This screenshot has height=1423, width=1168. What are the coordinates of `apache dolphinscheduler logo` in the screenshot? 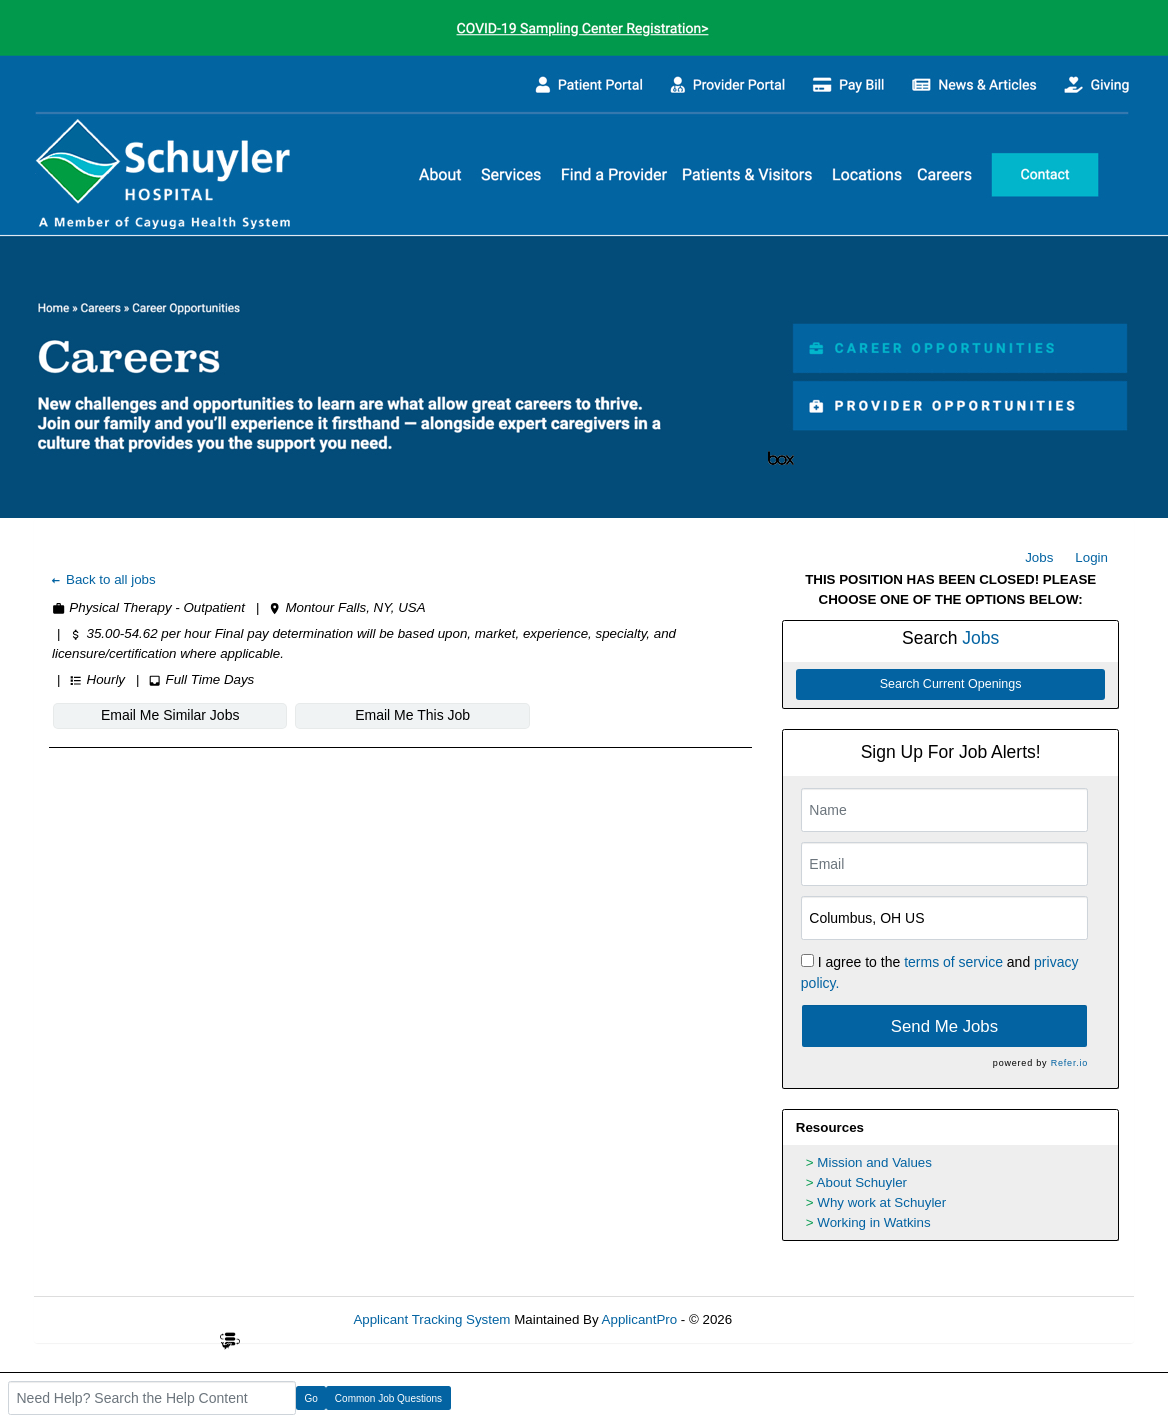 It's located at (230, 1341).